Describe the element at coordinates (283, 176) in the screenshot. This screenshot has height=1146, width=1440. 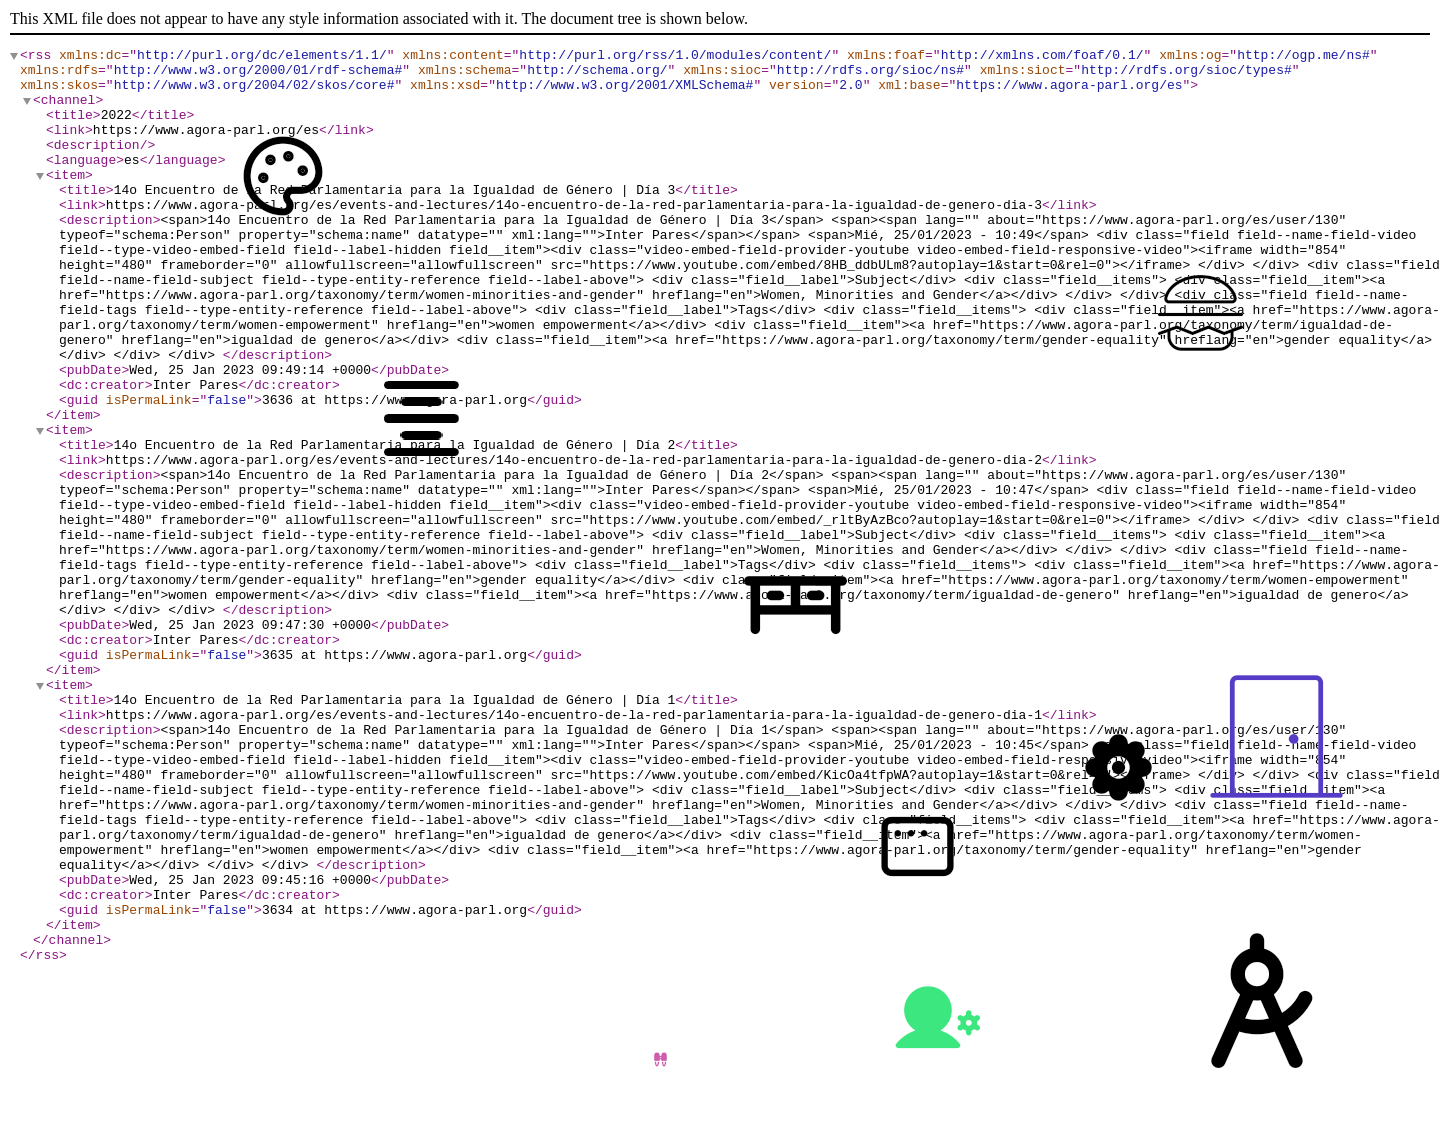
I see `access color or theme settings` at that location.